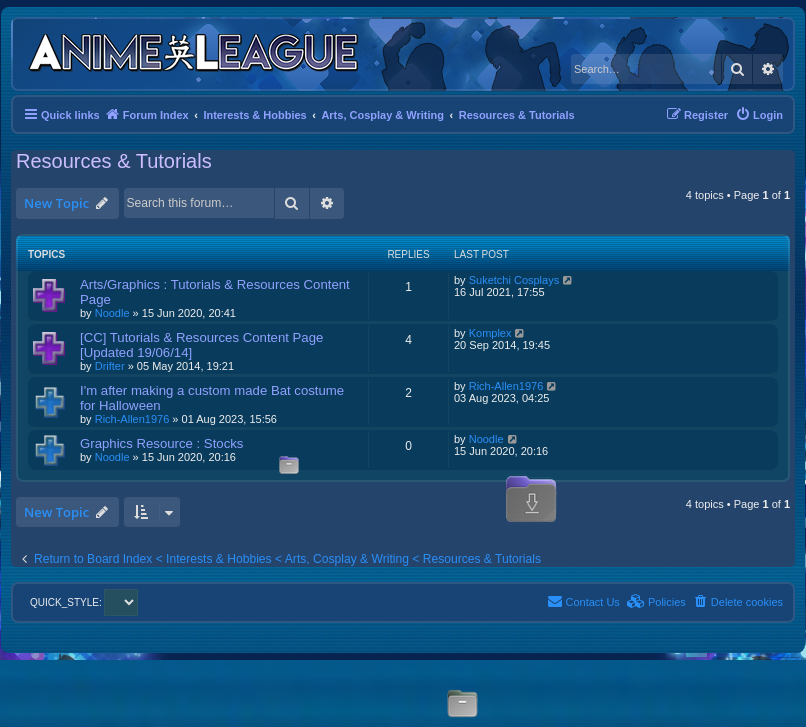 Image resolution: width=806 pixels, height=727 pixels. I want to click on open the file manager, so click(462, 703).